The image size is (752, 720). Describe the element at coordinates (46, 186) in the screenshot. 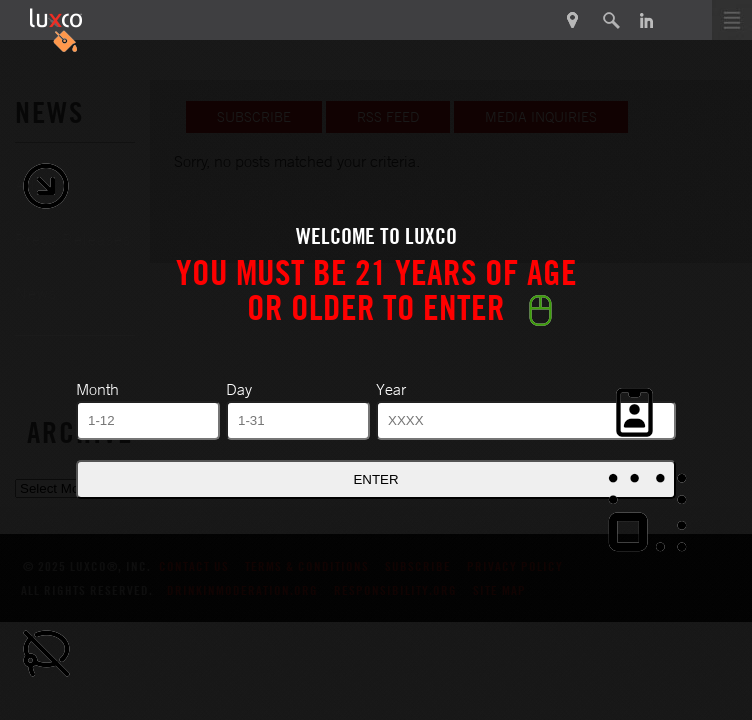

I see `navigate to the next section below` at that location.